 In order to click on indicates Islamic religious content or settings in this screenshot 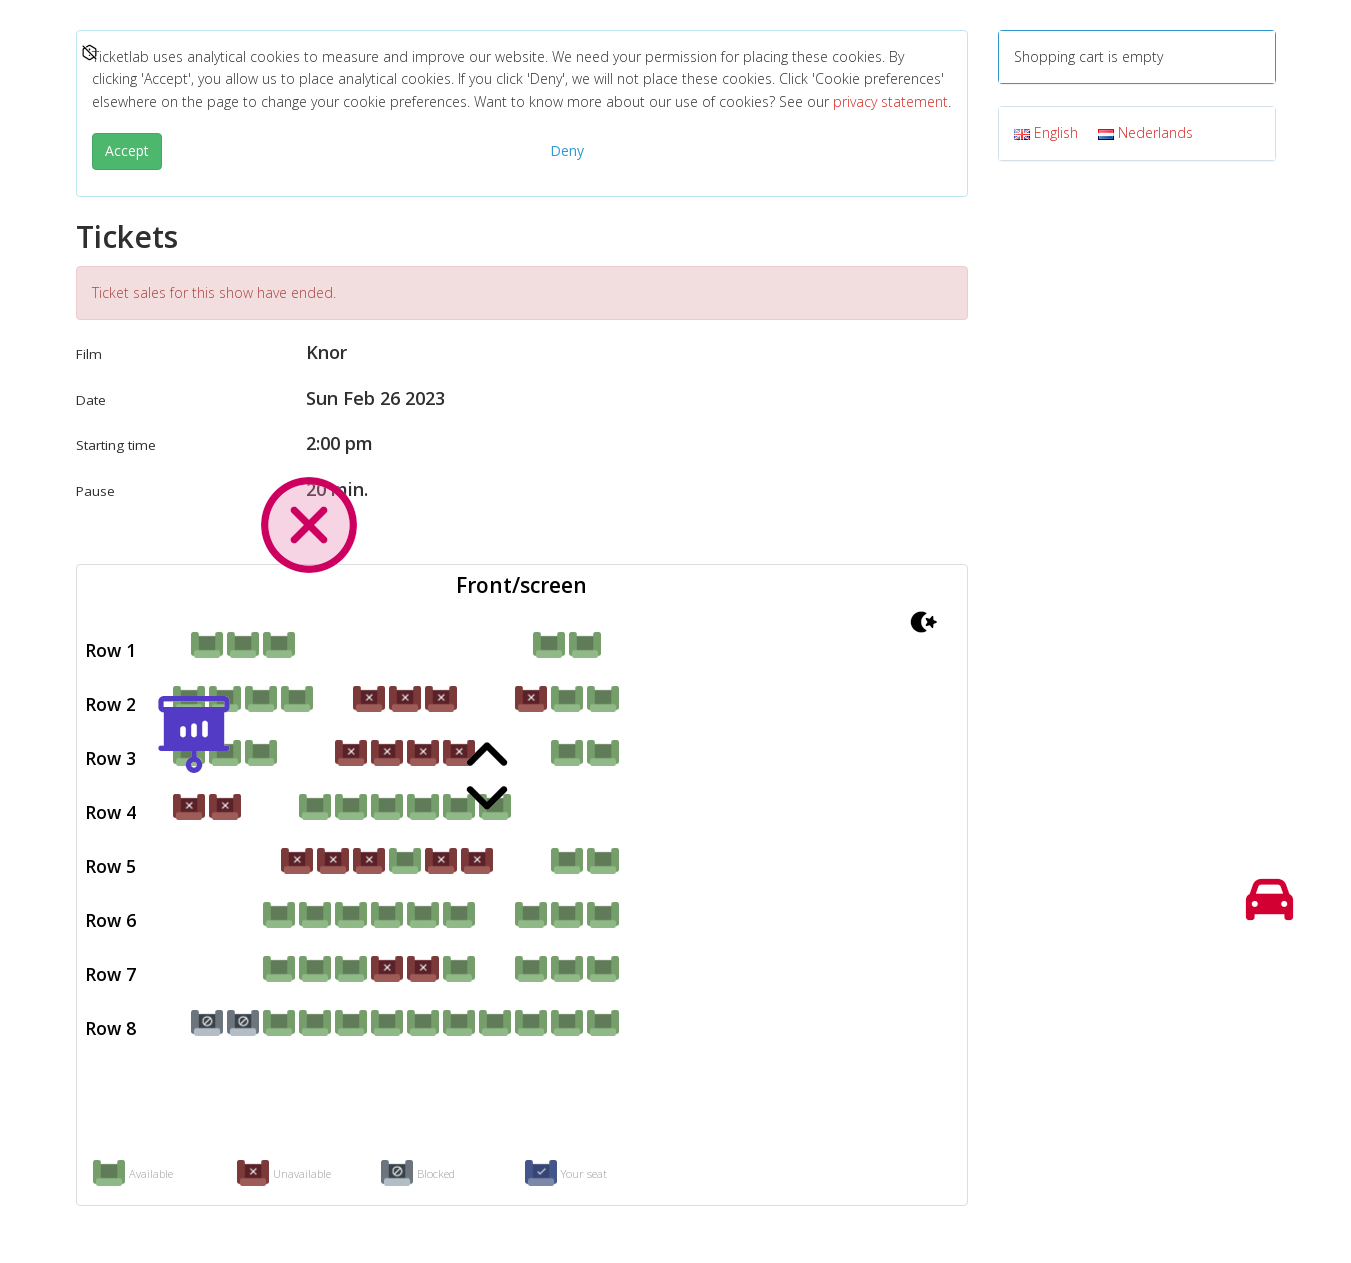, I will do `click(923, 622)`.